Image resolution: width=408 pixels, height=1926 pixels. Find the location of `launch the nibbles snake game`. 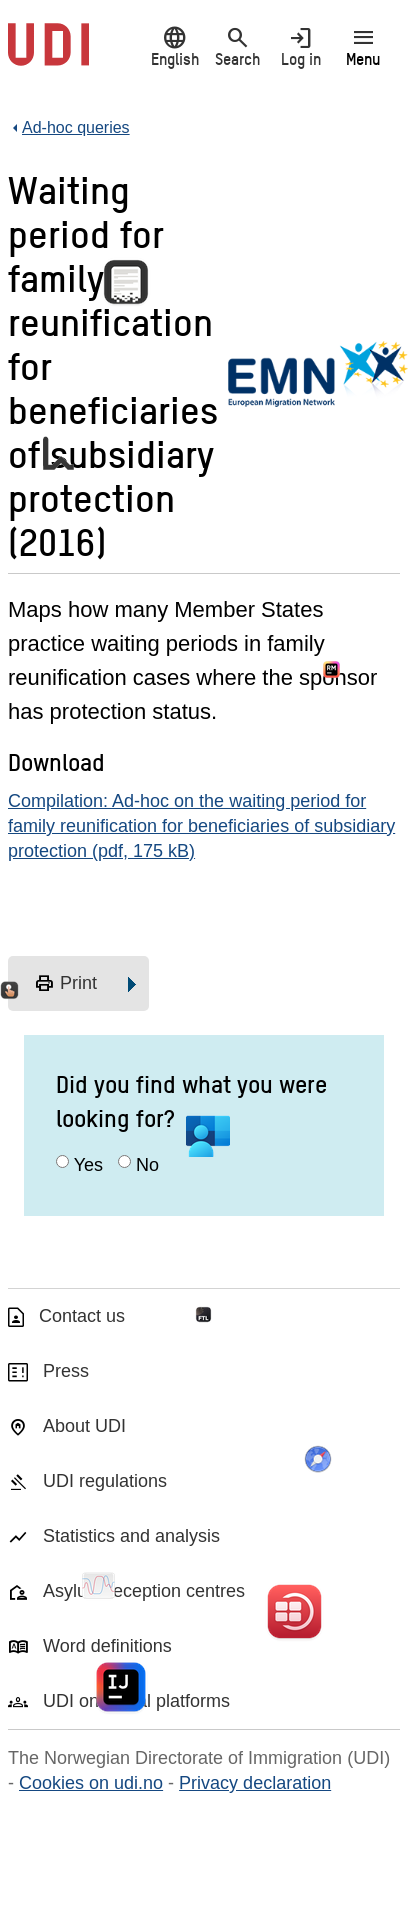

launch the nibbles snake game is located at coordinates (58, 454).